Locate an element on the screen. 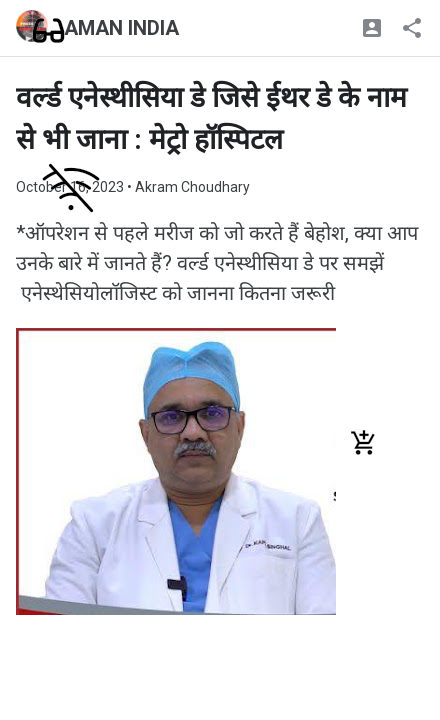  enable reading mode or accessibility features is located at coordinates (48, 30).